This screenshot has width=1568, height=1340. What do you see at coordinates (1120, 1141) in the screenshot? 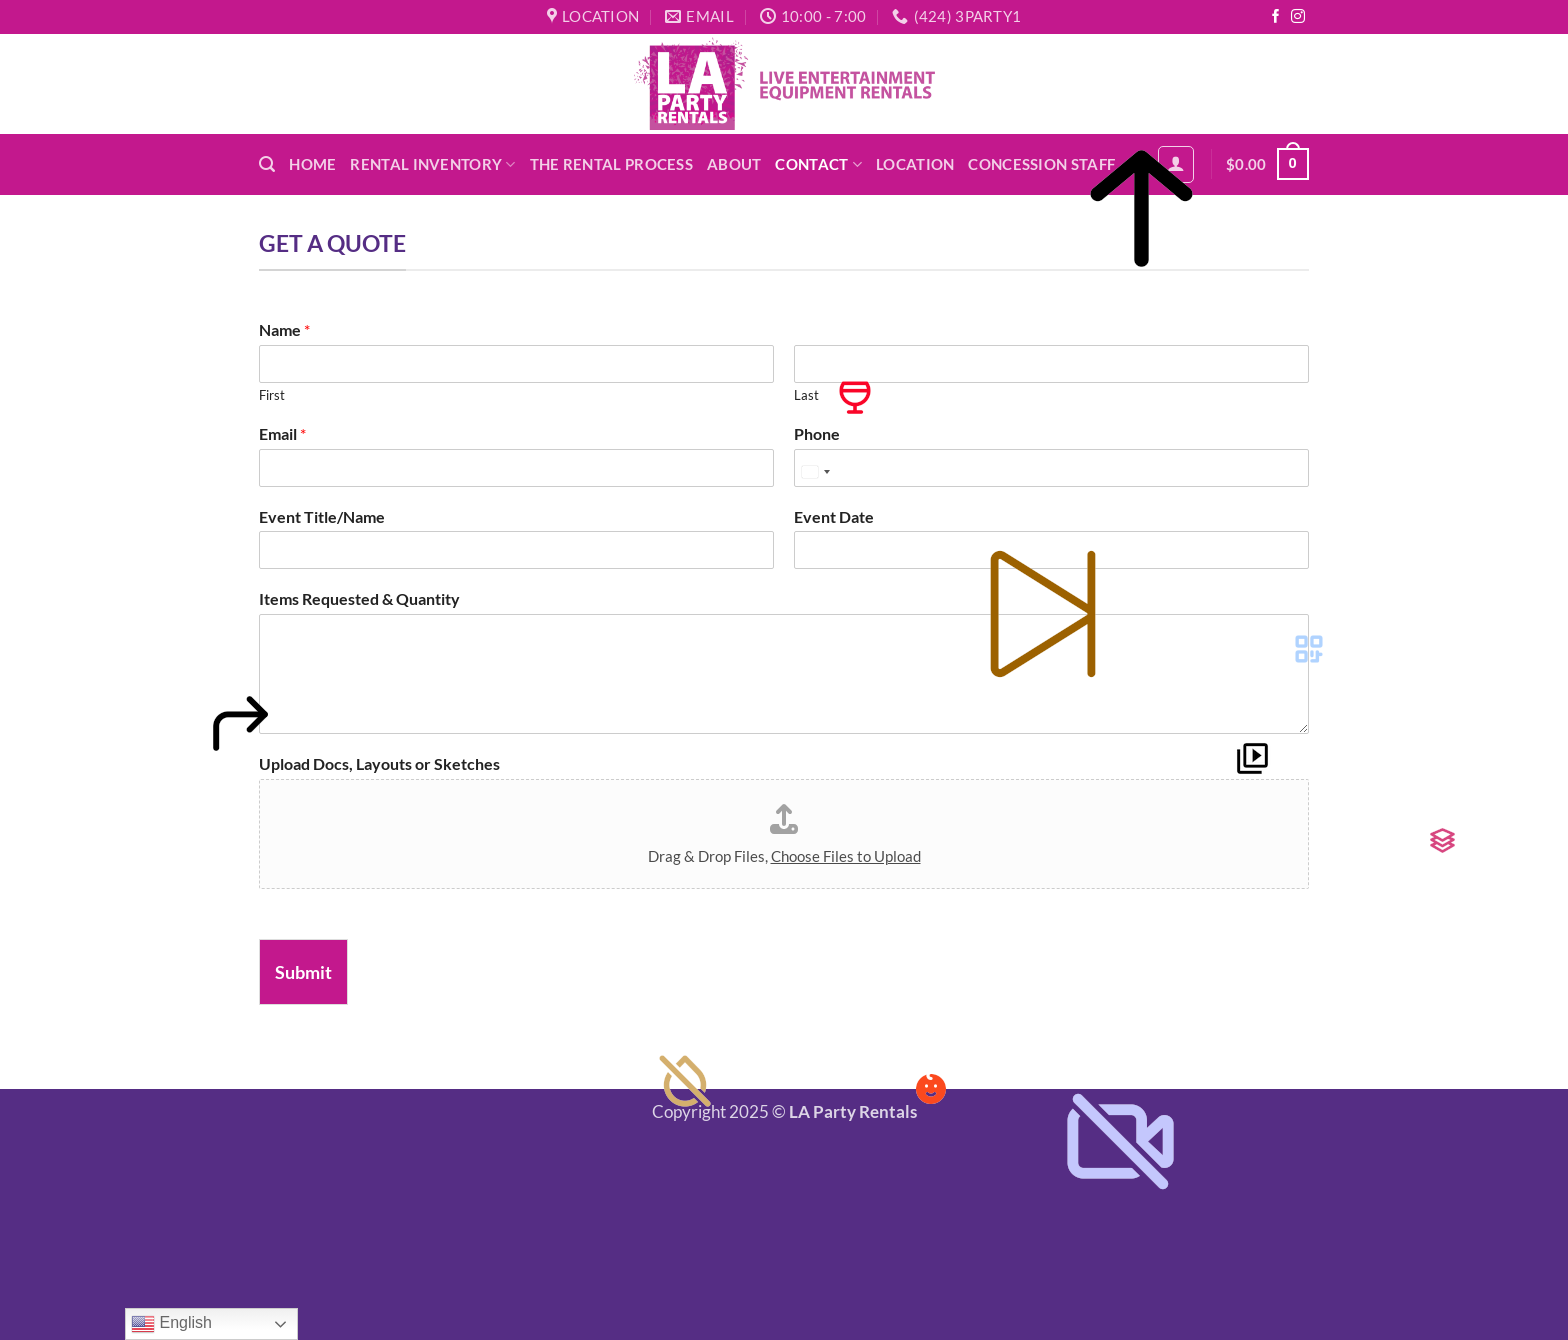
I see `video camera is turned off` at bounding box center [1120, 1141].